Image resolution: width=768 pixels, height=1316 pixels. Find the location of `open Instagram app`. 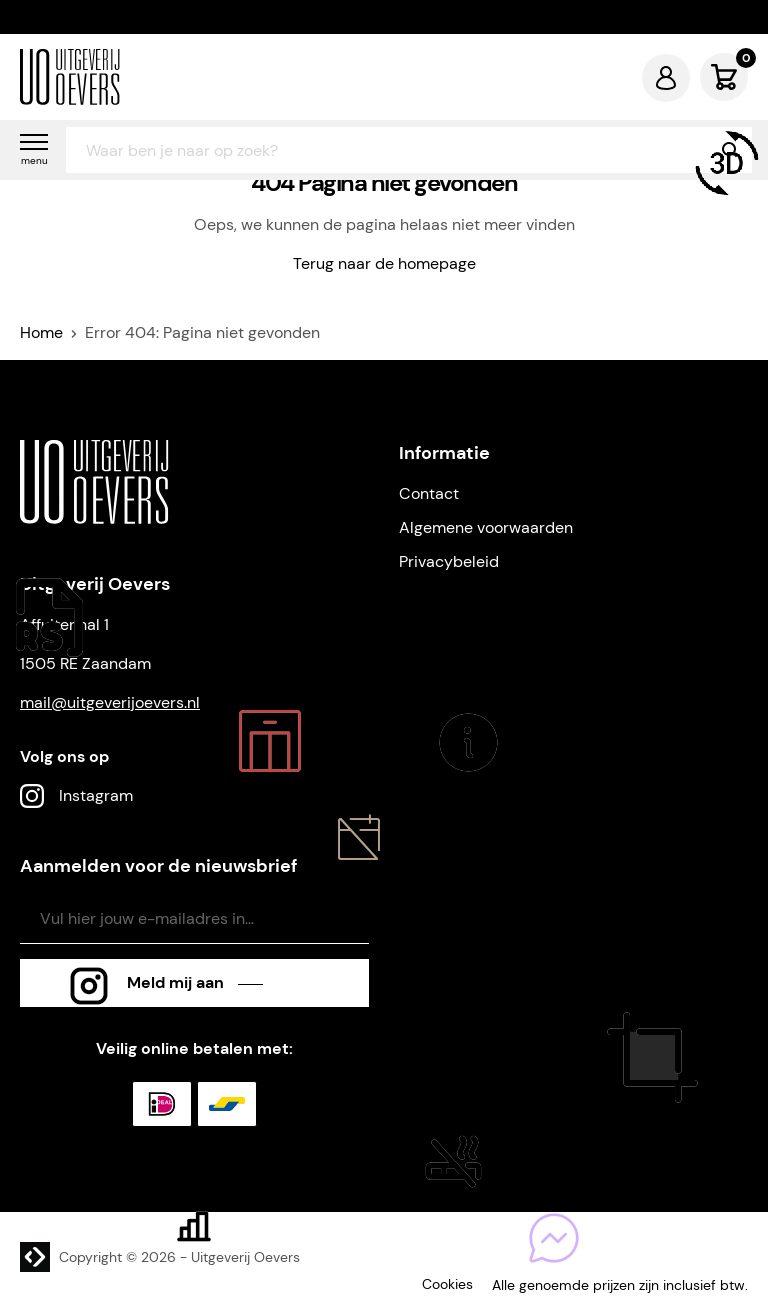

open Instagram app is located at coordinates (89, 986).